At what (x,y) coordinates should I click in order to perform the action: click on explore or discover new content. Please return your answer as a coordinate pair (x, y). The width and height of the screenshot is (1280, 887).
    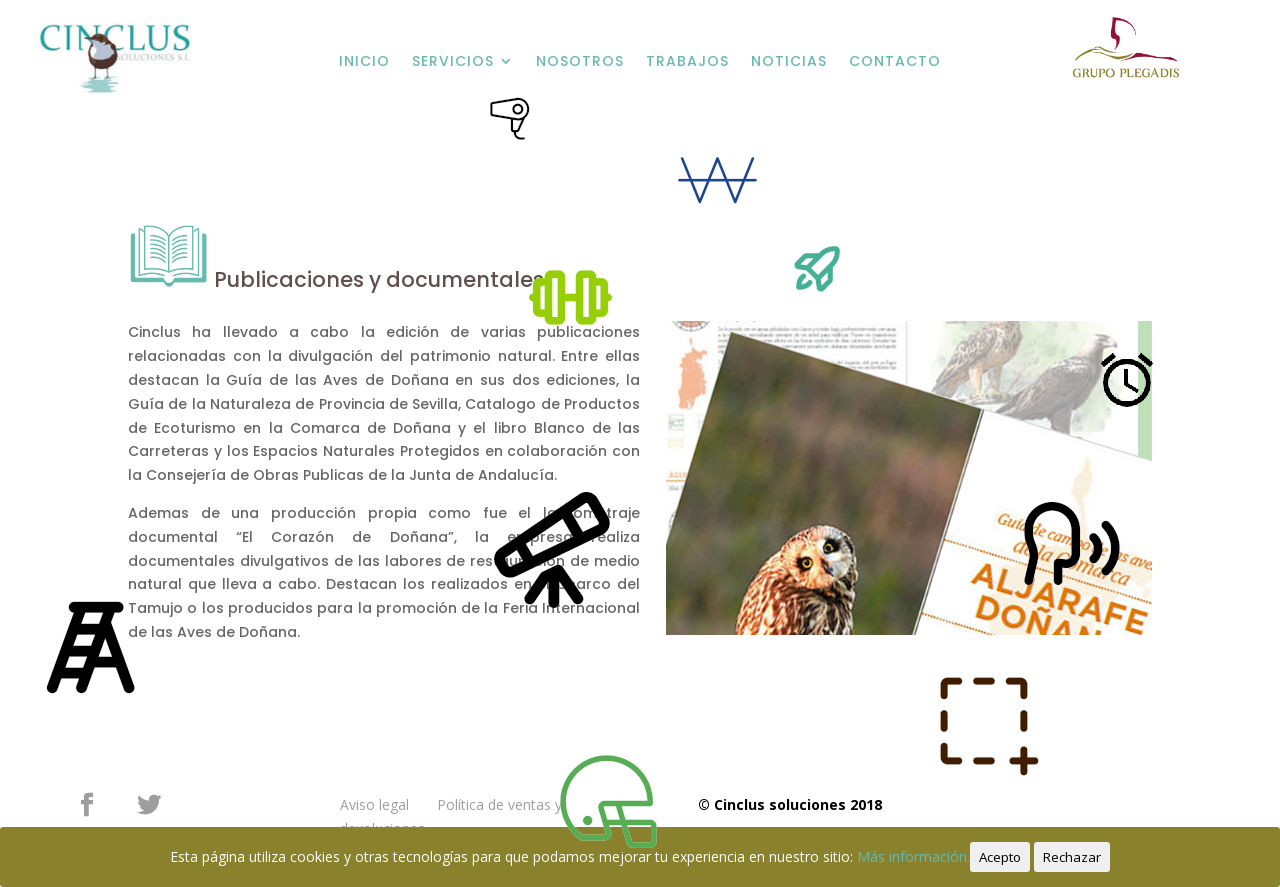
    Looking at the image, I should click on (552, 549).